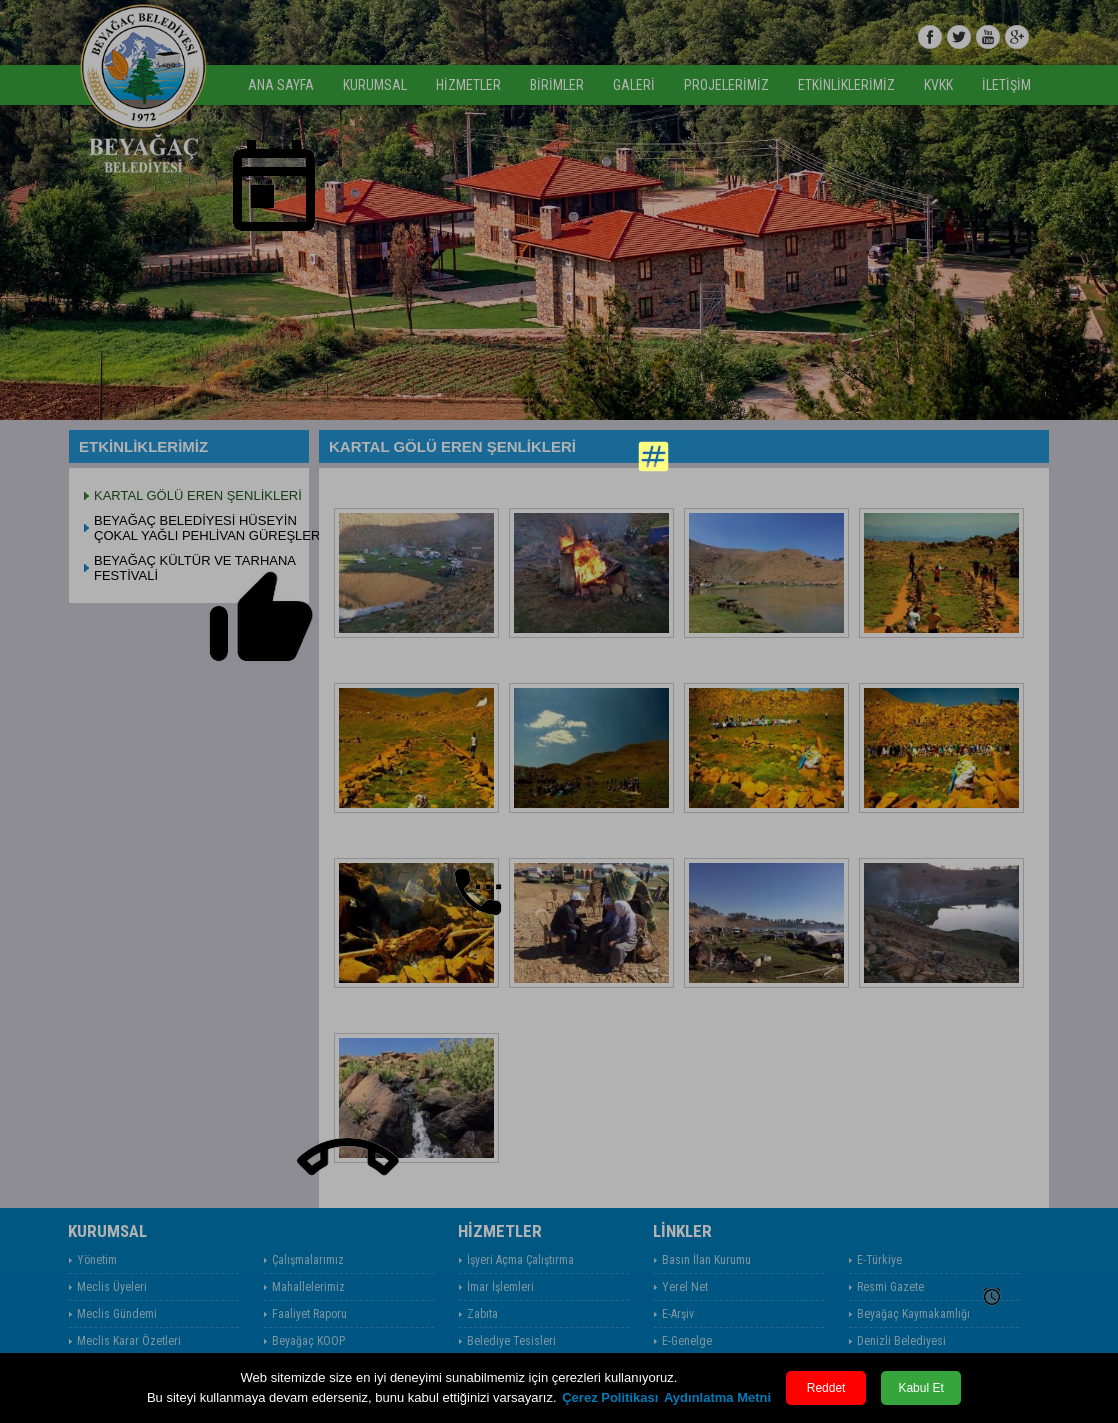 Image resolution: width=1118 pixels, height=1423 pixels. Describe the element at coordinates (992, 1296) in the screenshot. I see `set or manage alarms` at that location.